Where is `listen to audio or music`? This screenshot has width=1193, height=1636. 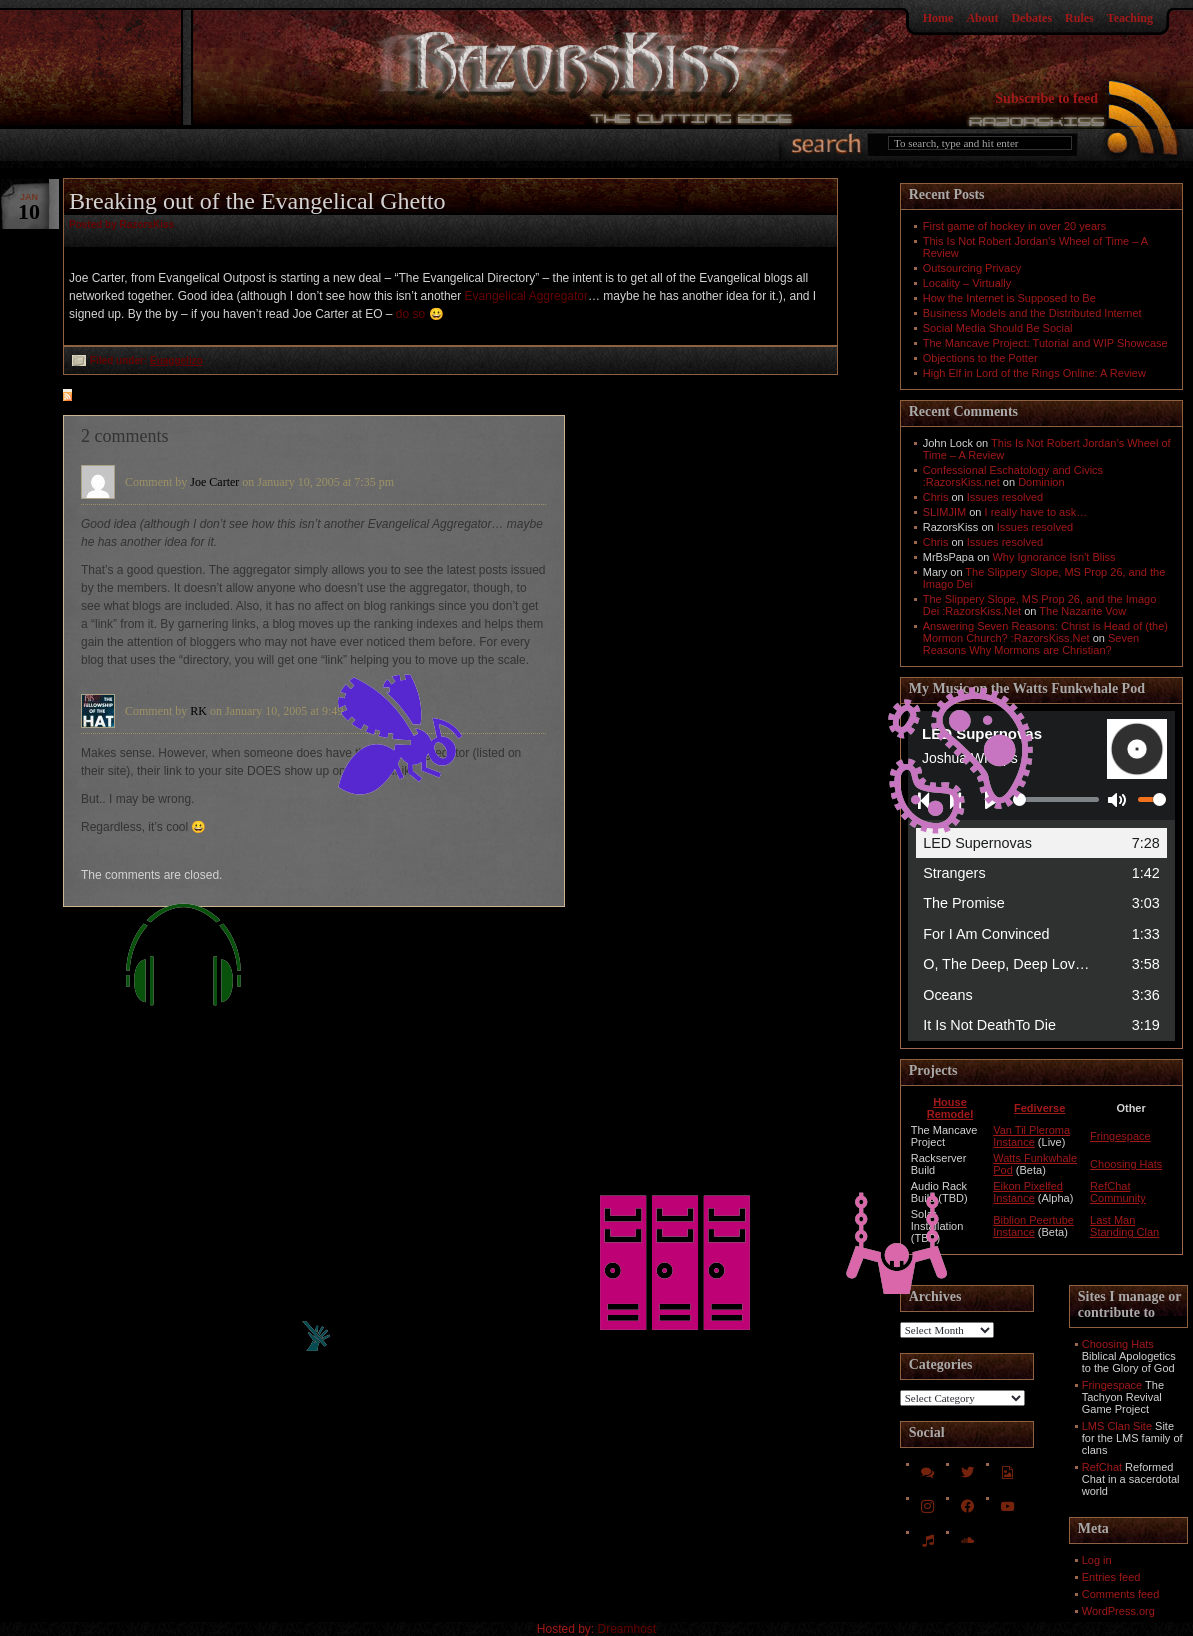
listen to audio or music is located at coordinates (183, 954).